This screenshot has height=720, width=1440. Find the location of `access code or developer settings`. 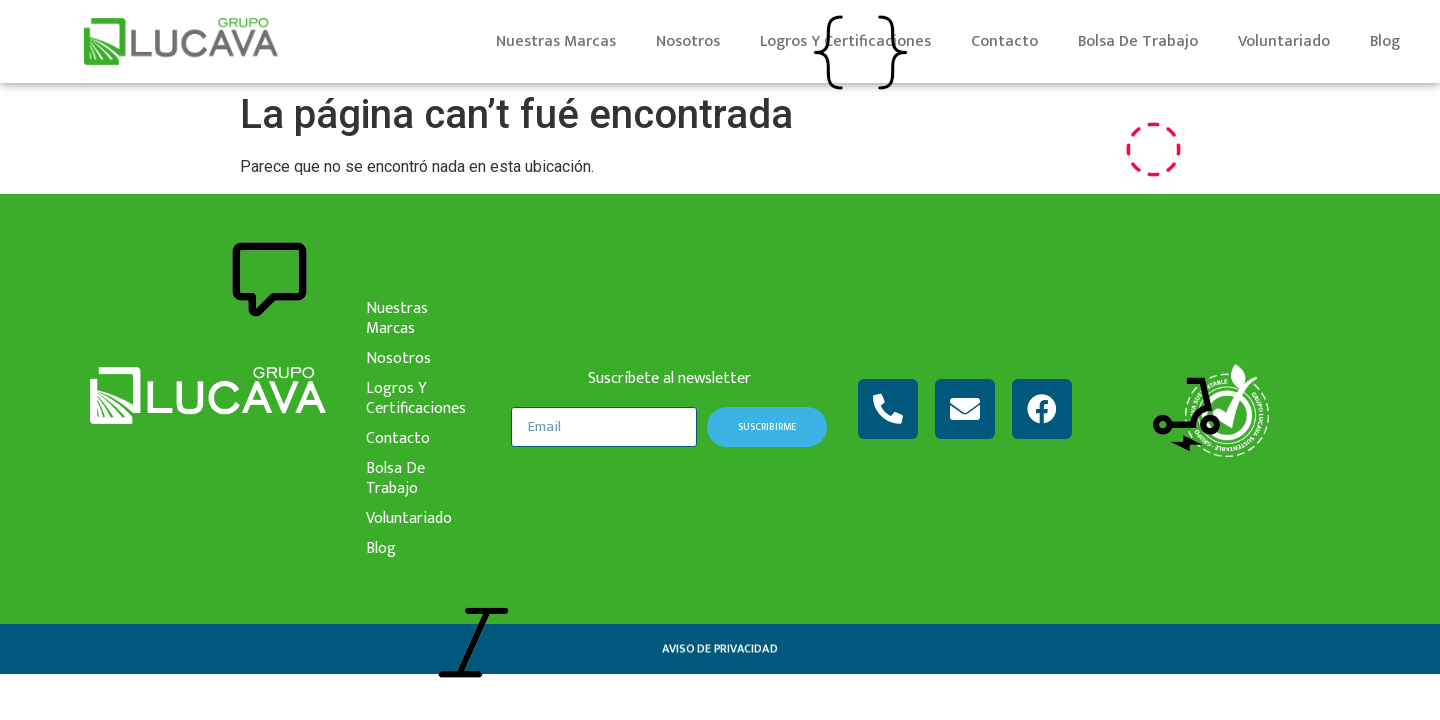

access code or developer settings is located at coordinates (860, 52).